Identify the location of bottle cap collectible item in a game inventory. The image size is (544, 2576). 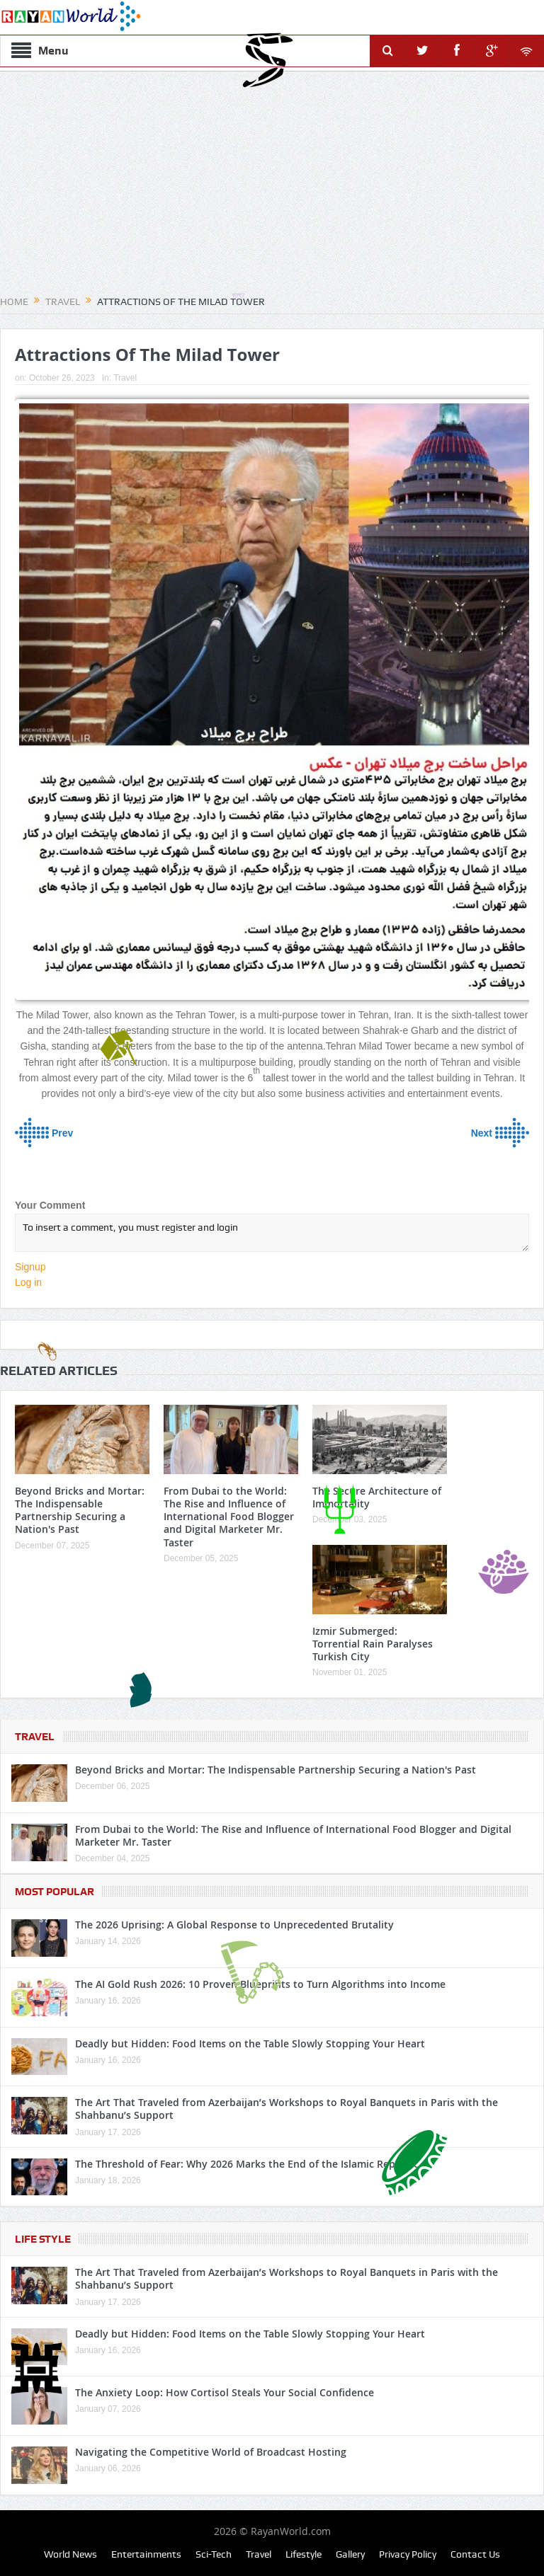
(414, 2162).